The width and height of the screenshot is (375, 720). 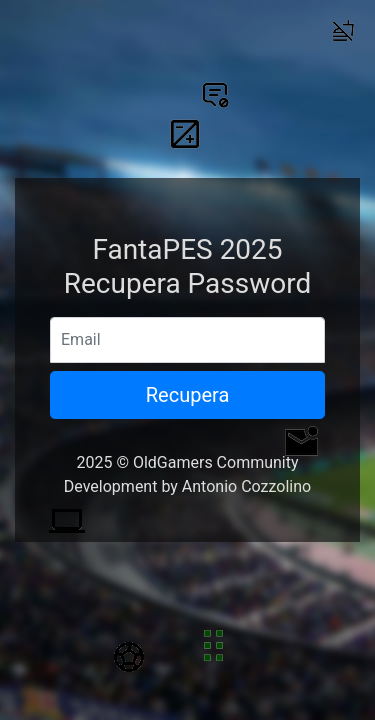 What do you see at coordinates (301, 442) in the screenshot?
I see `indicates an unread email message` at bounding box center [301, 442].